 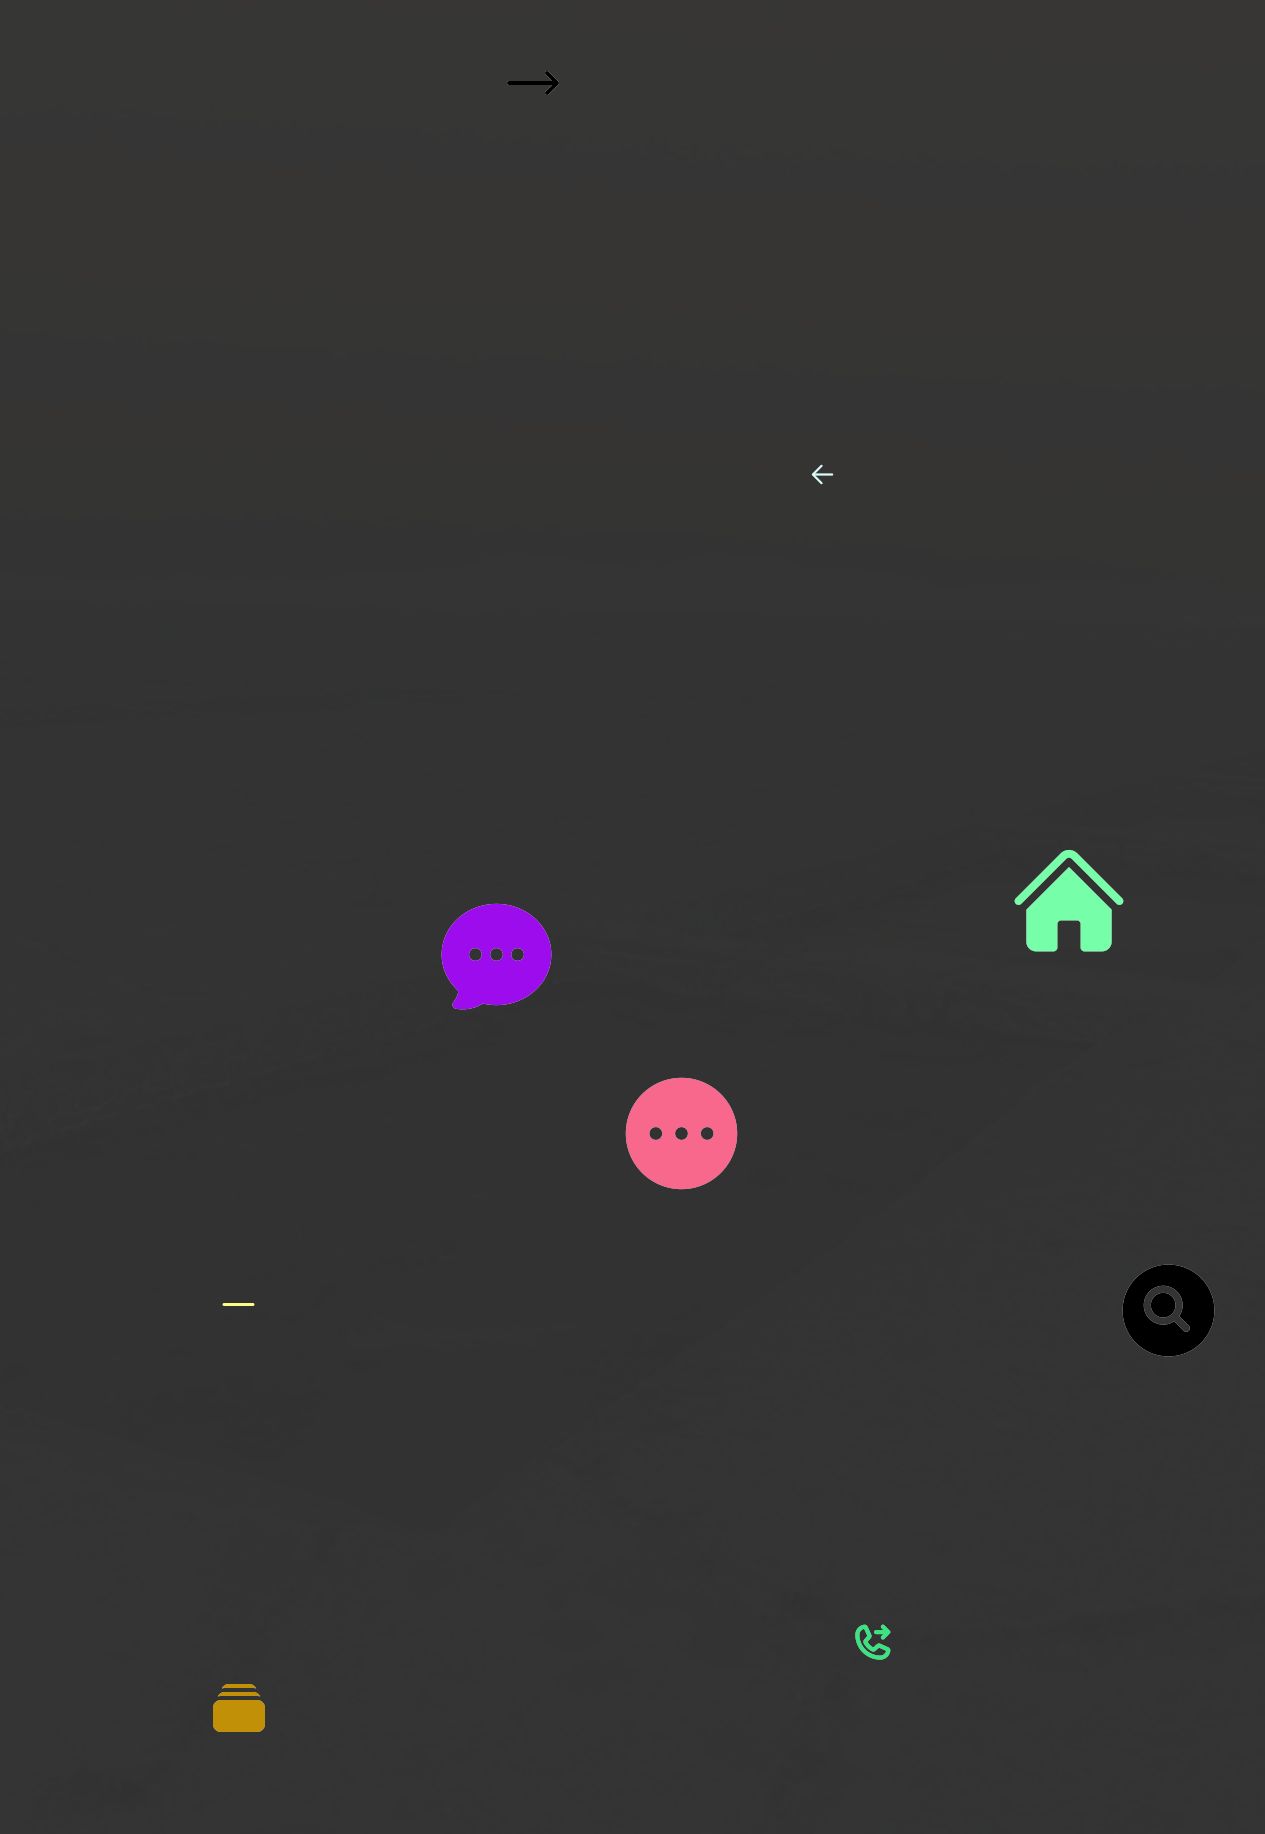 What do you see at coordinates (238, 1304) in the screenshot?
I see `decrease quantity or value` at bounding box center [238, 1304].